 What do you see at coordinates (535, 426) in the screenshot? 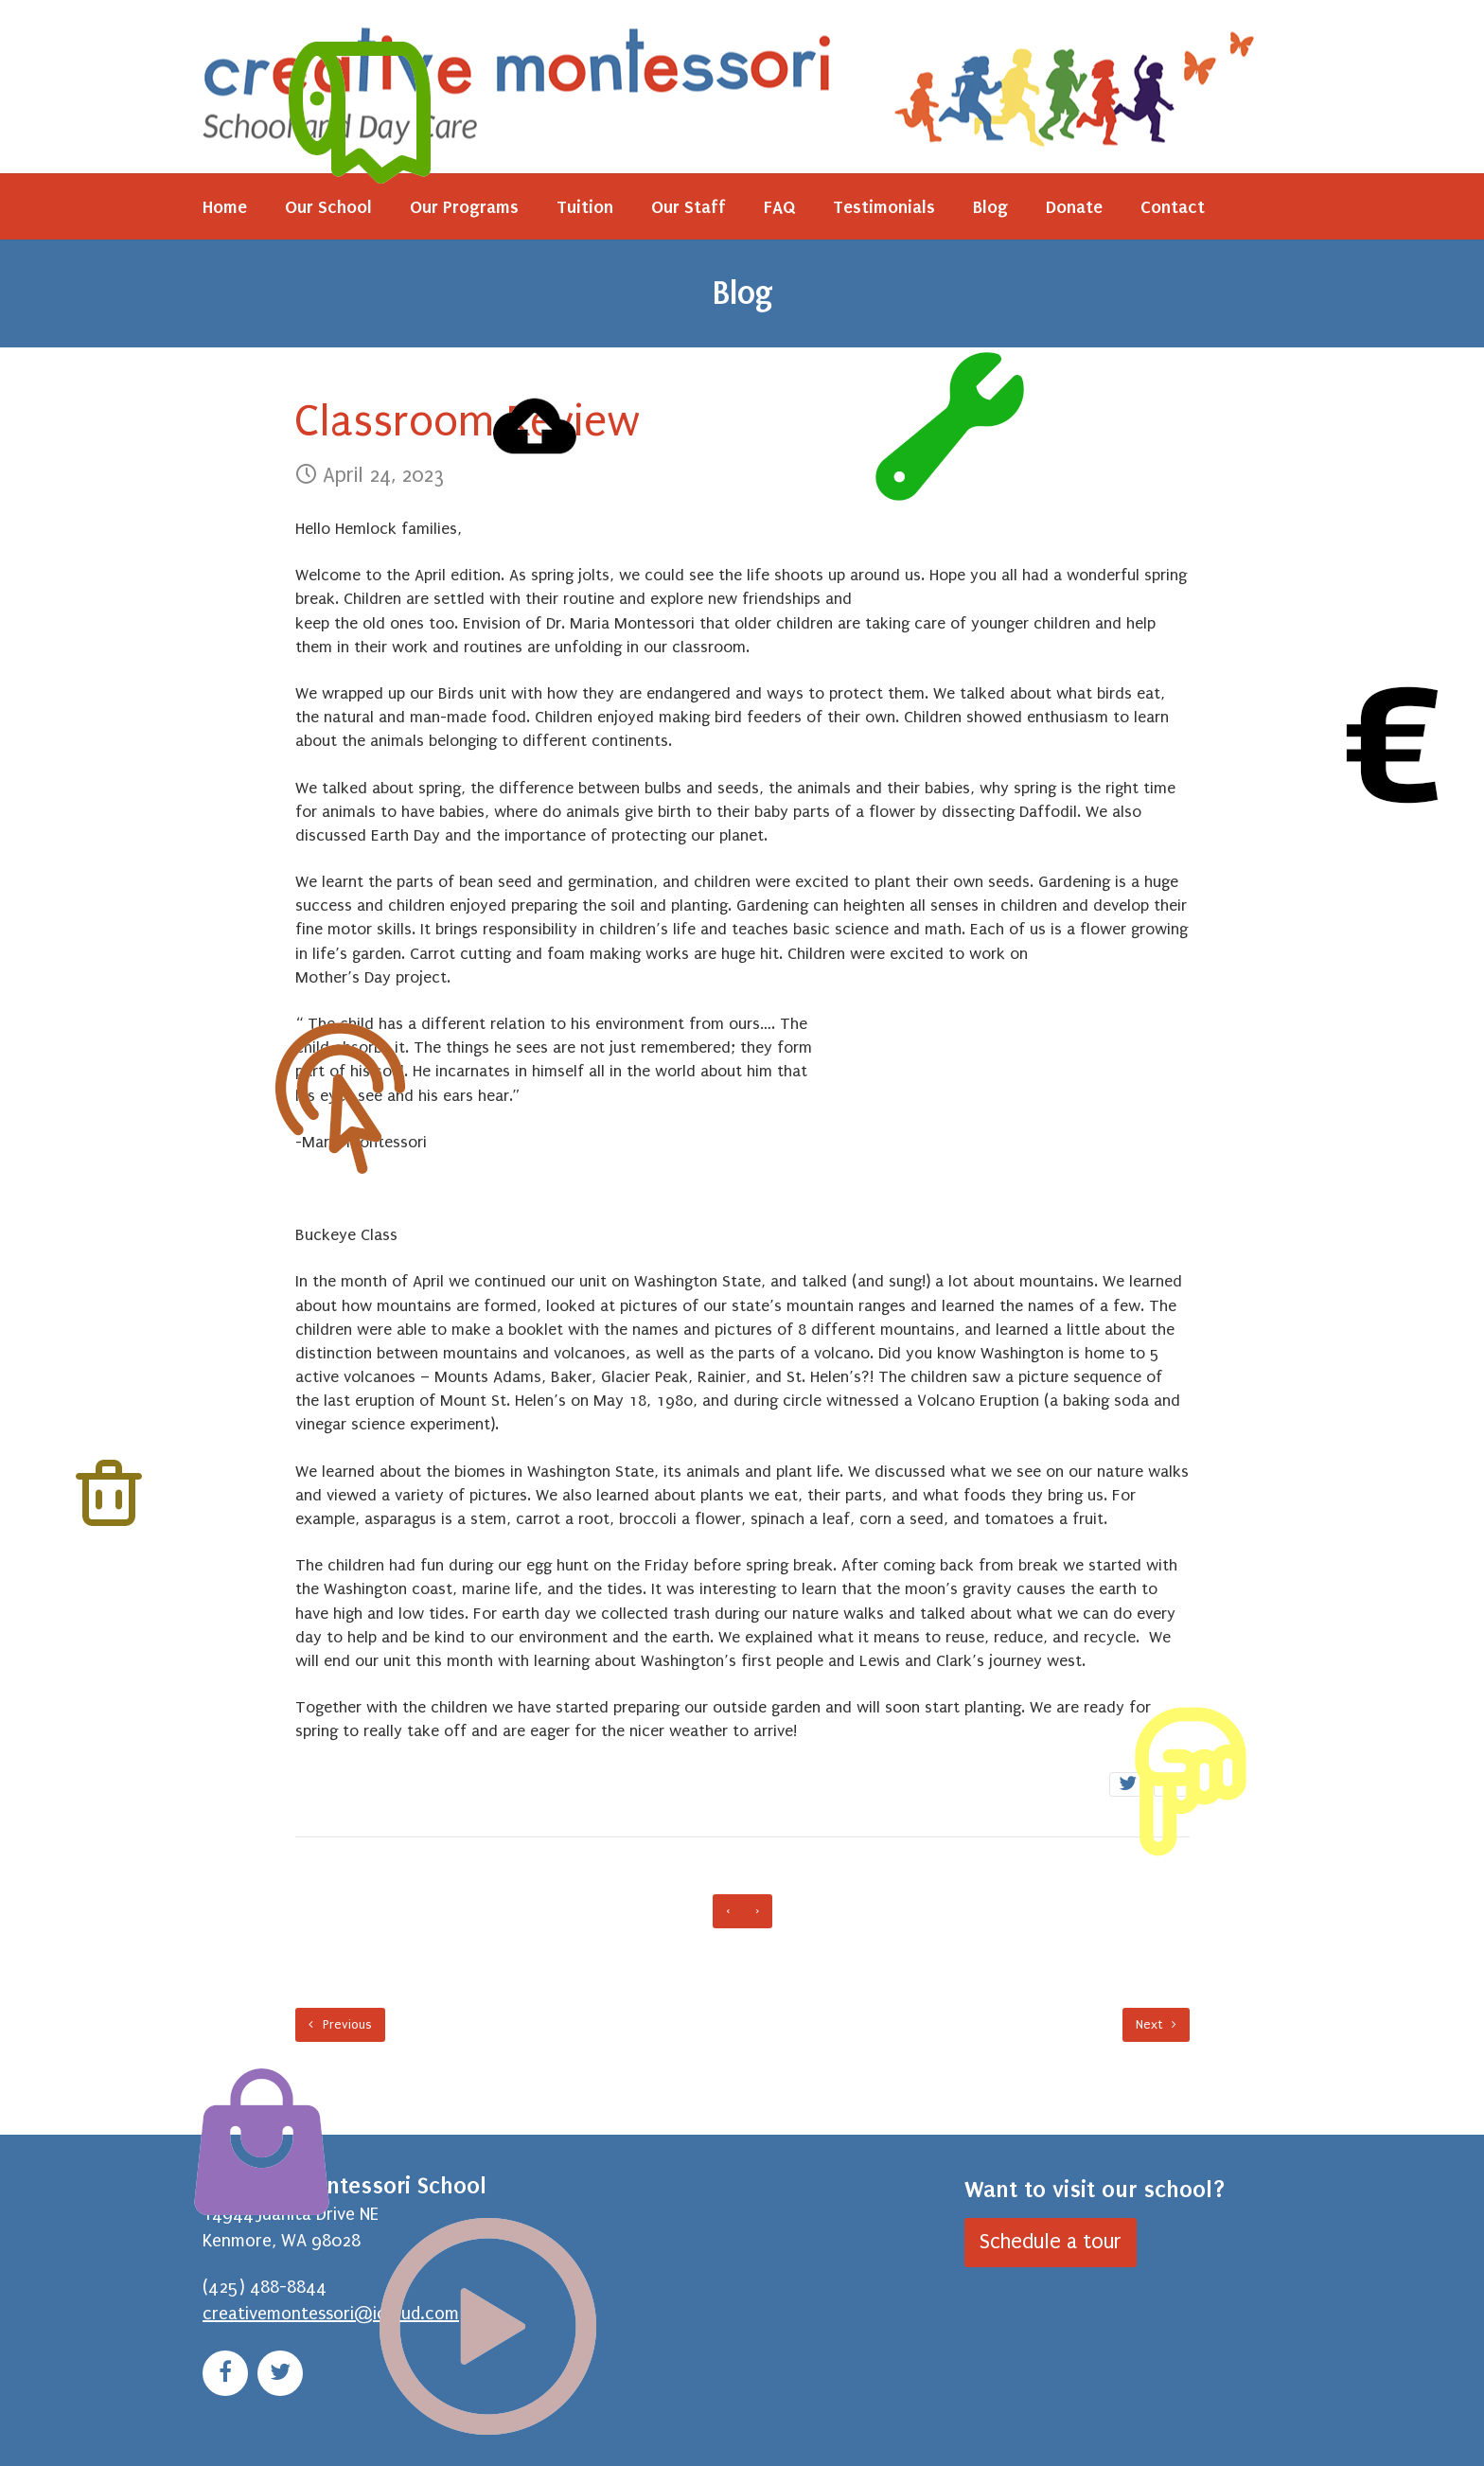
I see `upload files to cloud storage` at bounding box center [535, 426].